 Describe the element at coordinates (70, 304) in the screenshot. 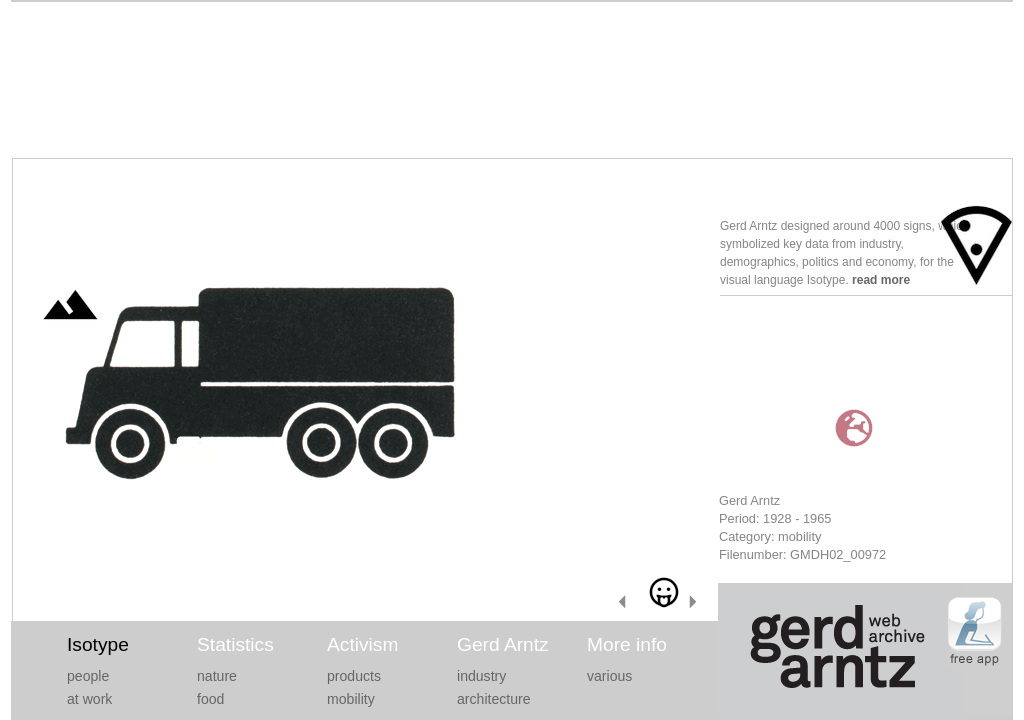

I see `filter photos by landscape or mountain scenery` at that location.